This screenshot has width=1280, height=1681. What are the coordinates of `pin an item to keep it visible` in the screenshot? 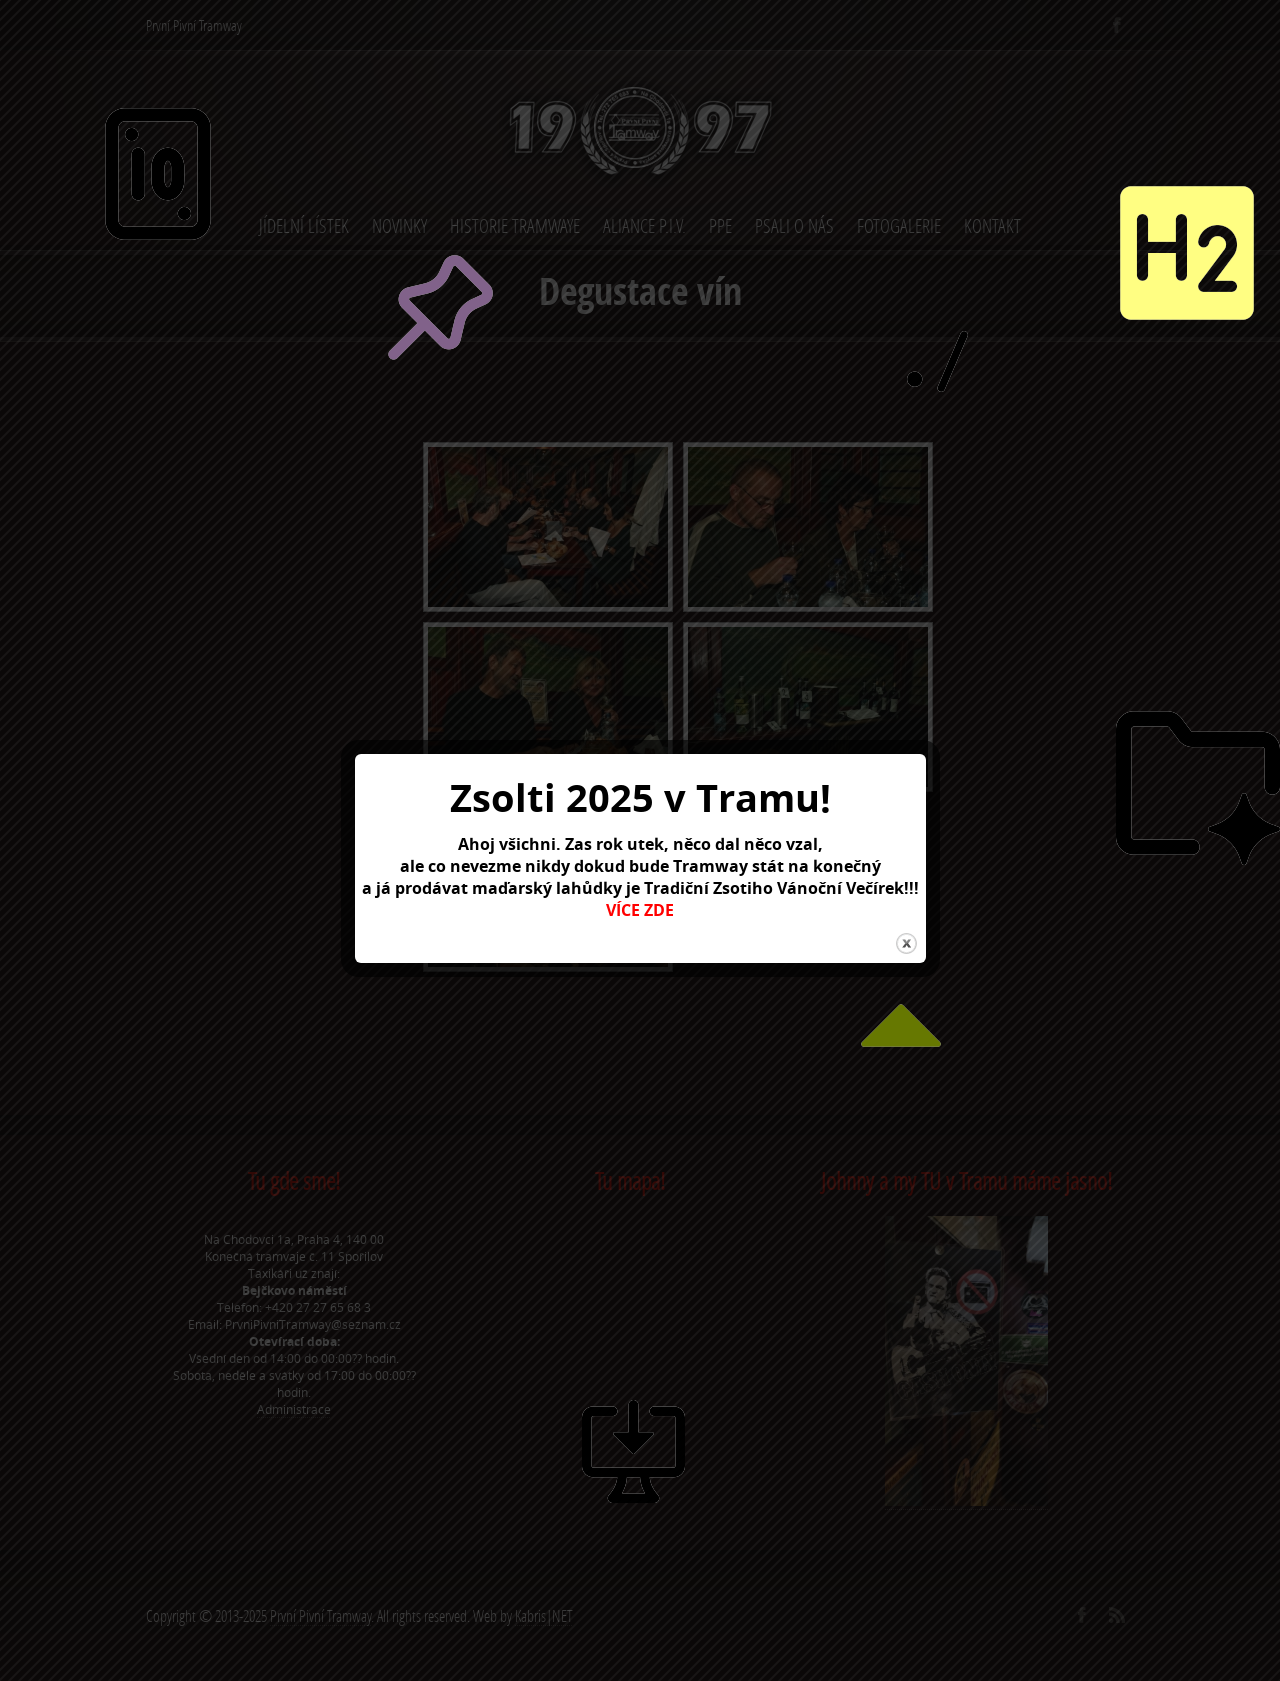 It's located at (440, 307).